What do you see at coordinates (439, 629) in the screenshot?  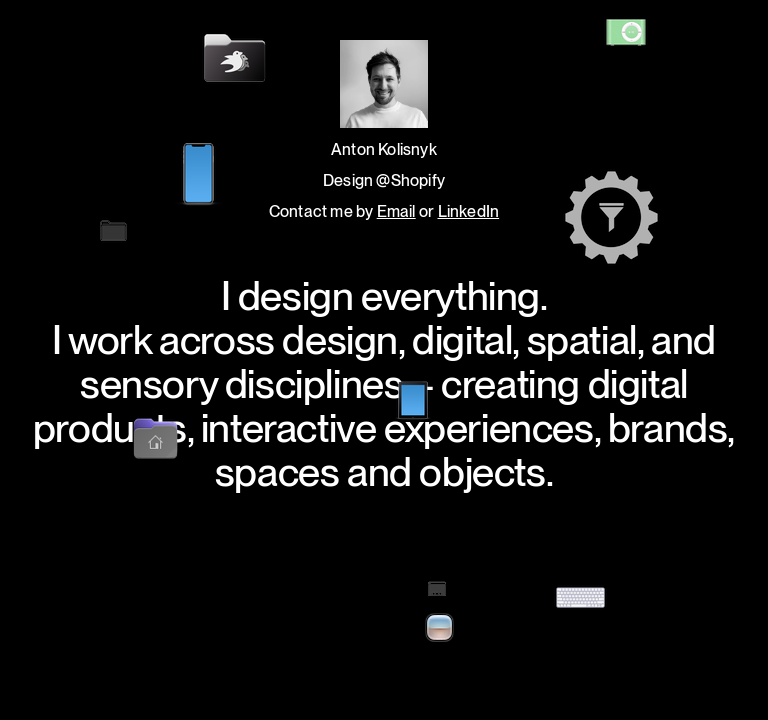 I see `access background textures and materials library` at bounding box center [439, 629].